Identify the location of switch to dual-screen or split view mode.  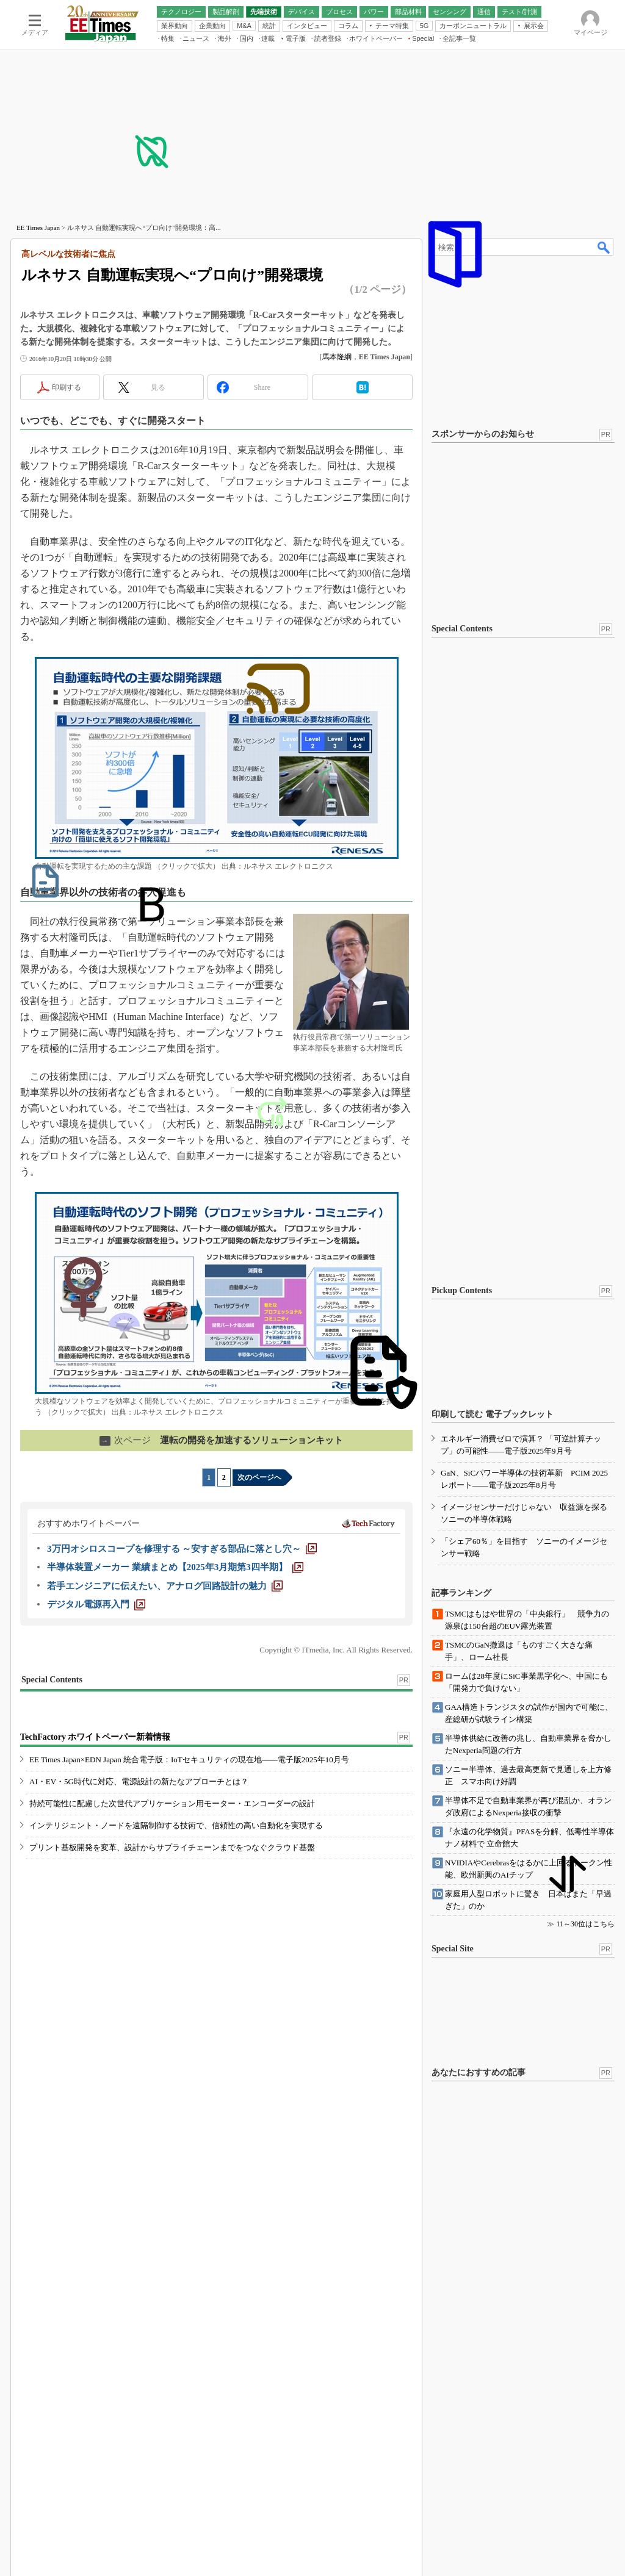
(455, 251).